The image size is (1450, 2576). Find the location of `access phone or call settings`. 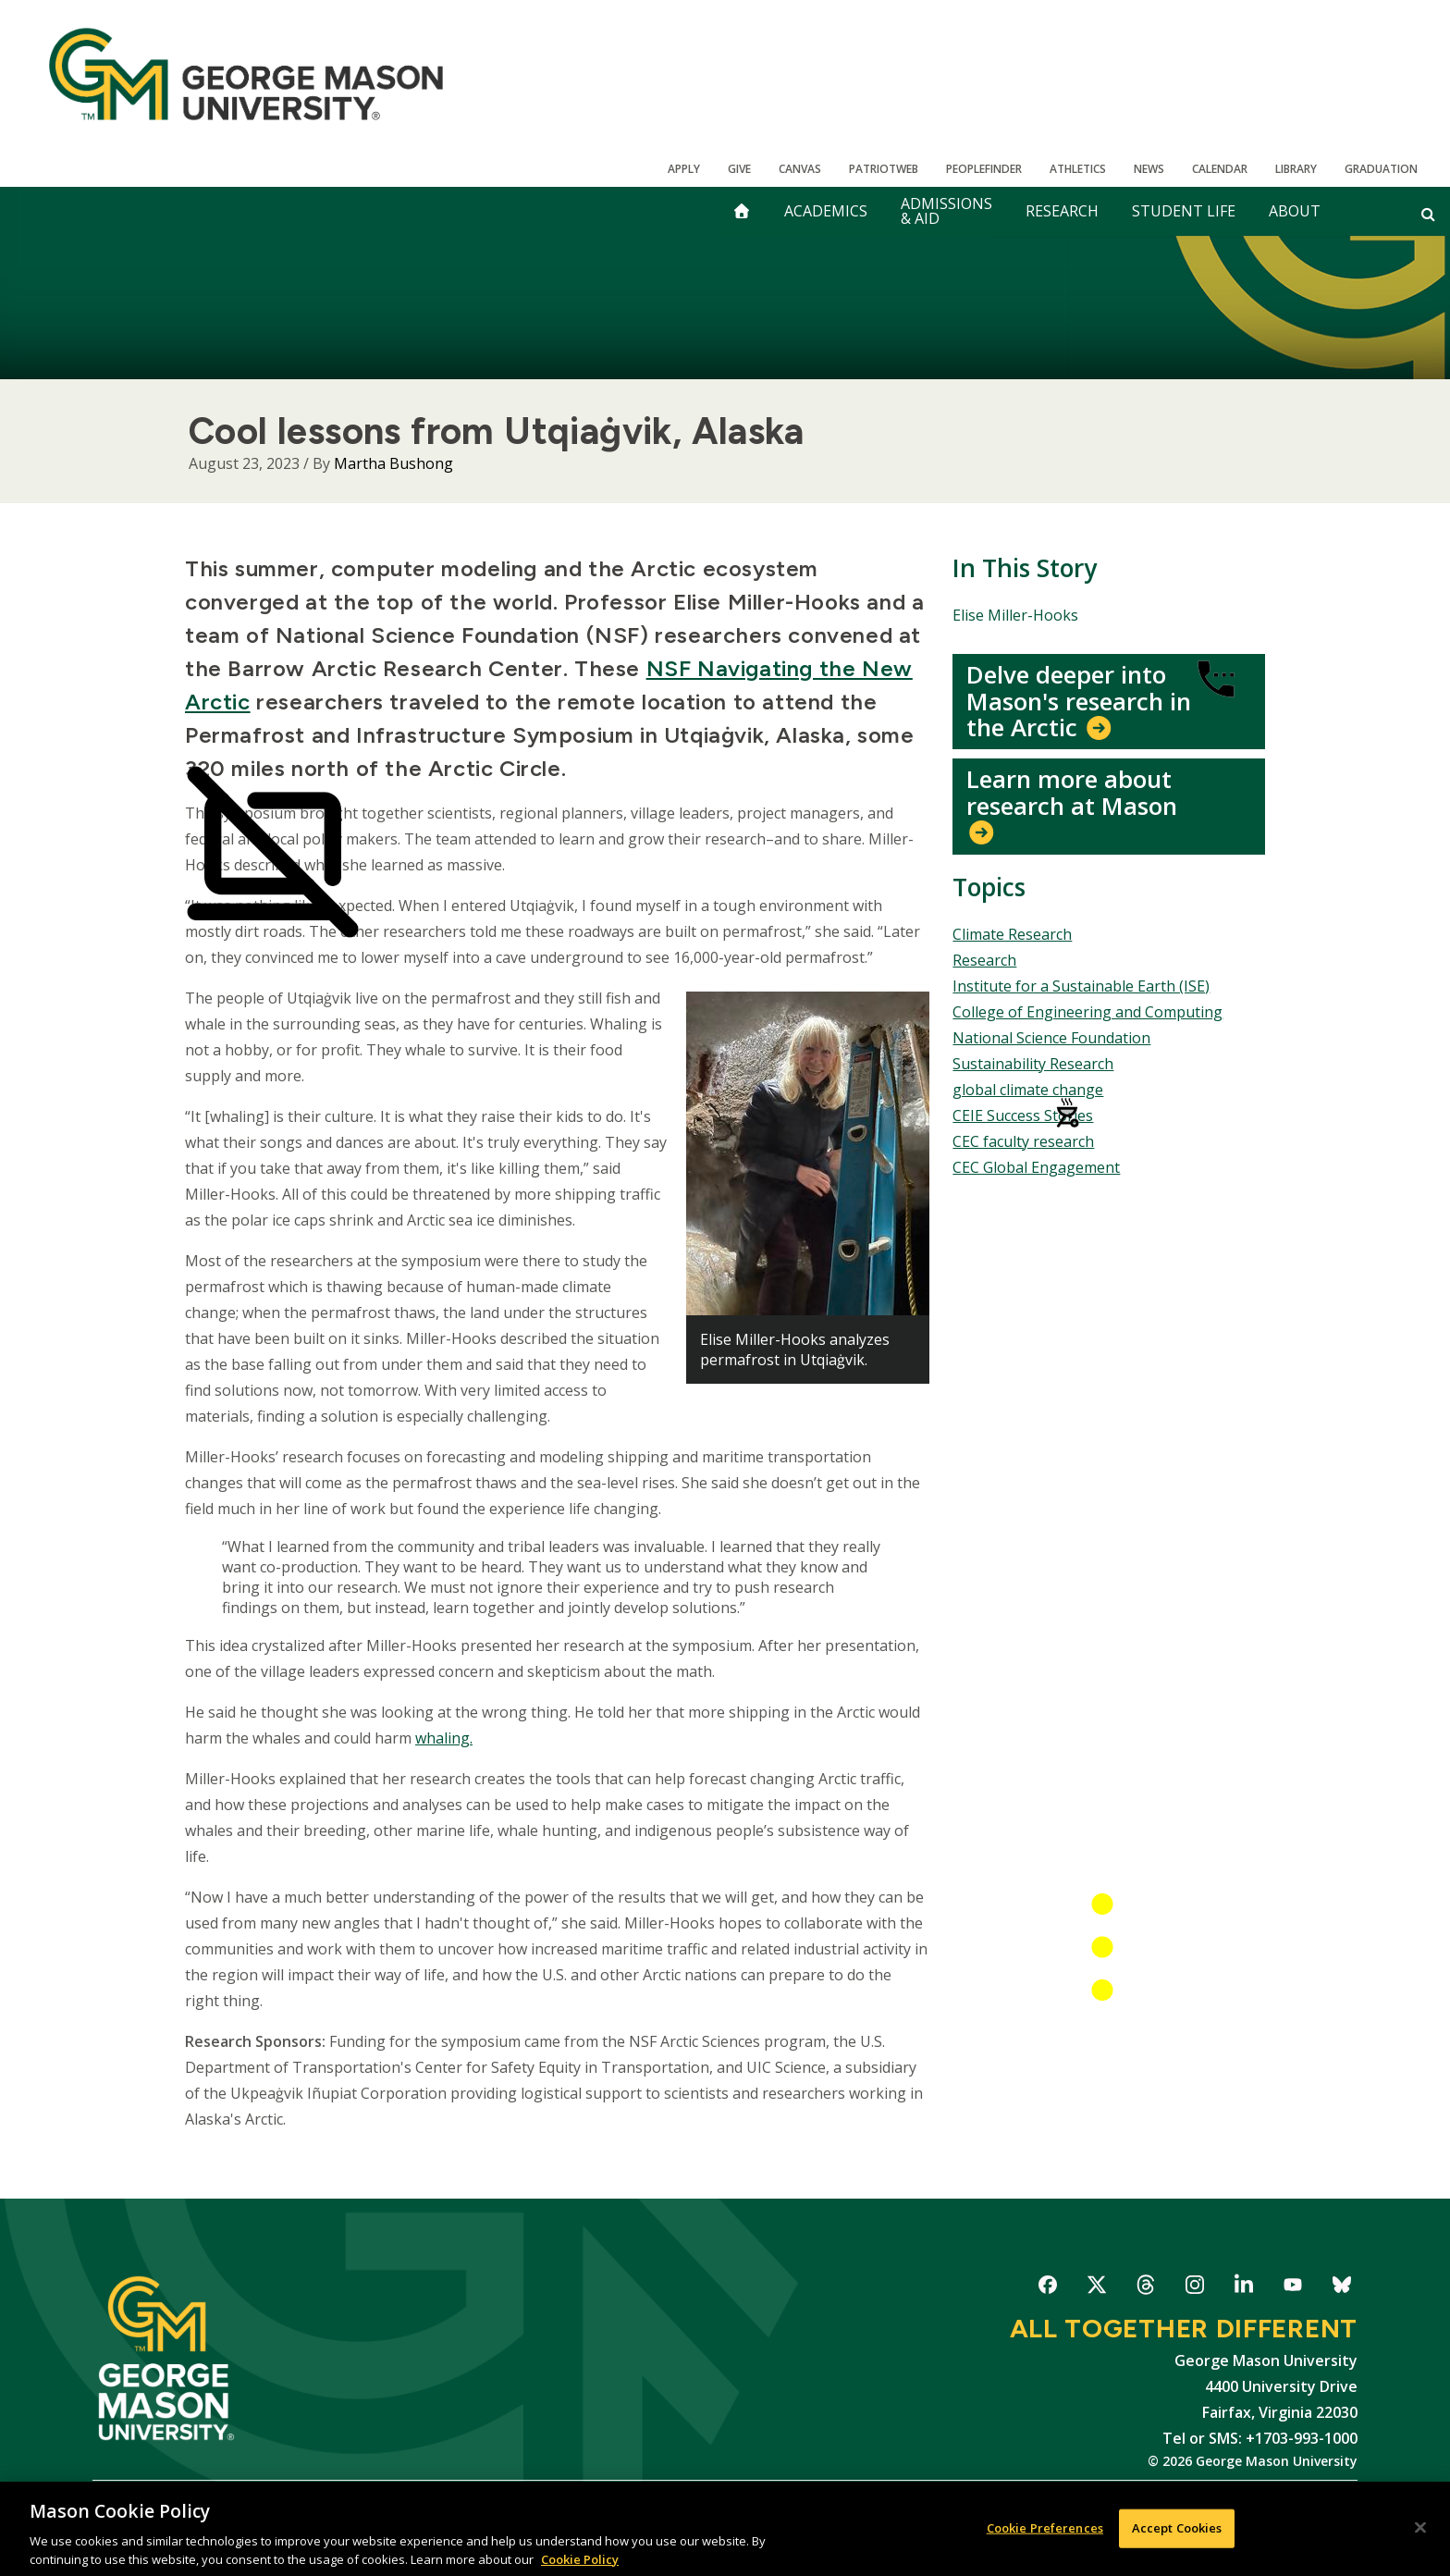

access phone or call settings is located at coordinates (1216, 679).